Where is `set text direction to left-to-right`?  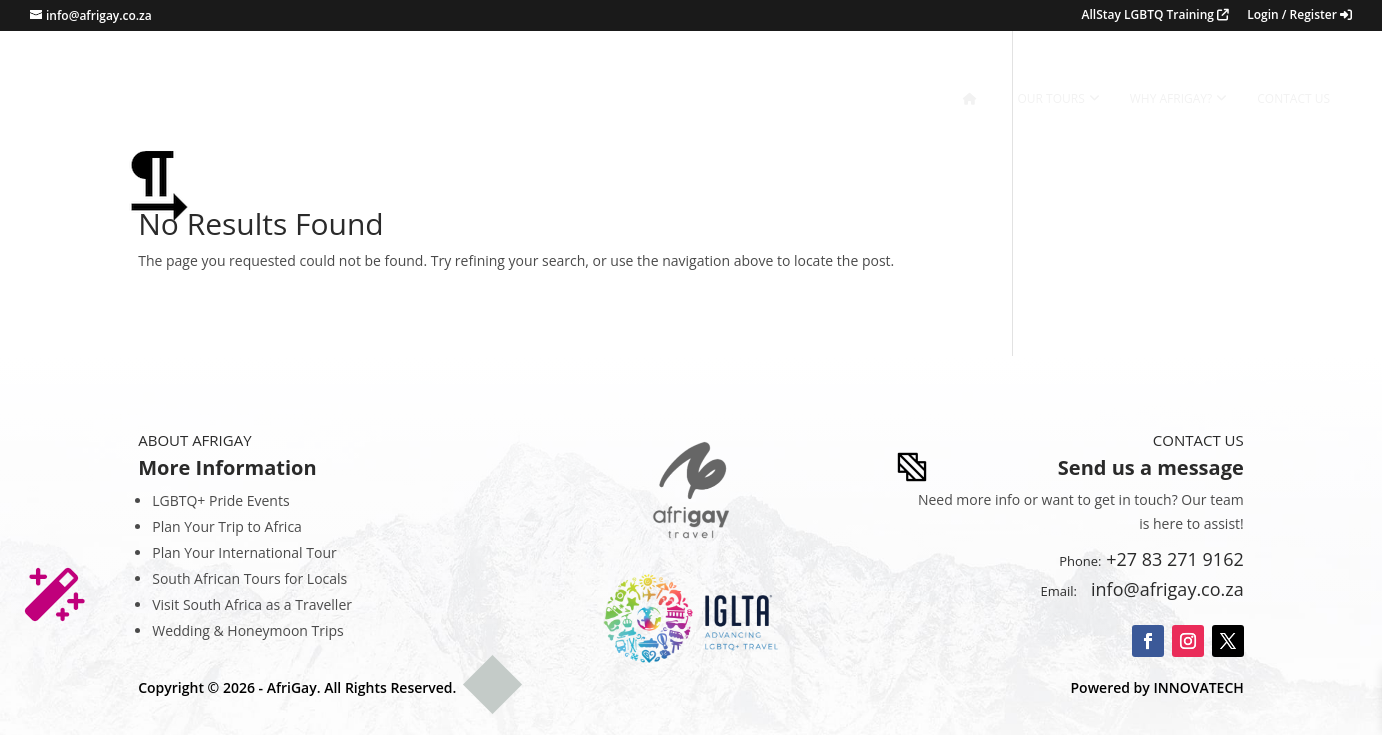 set text direction to left-to-right is located at coordinates (156, 186).